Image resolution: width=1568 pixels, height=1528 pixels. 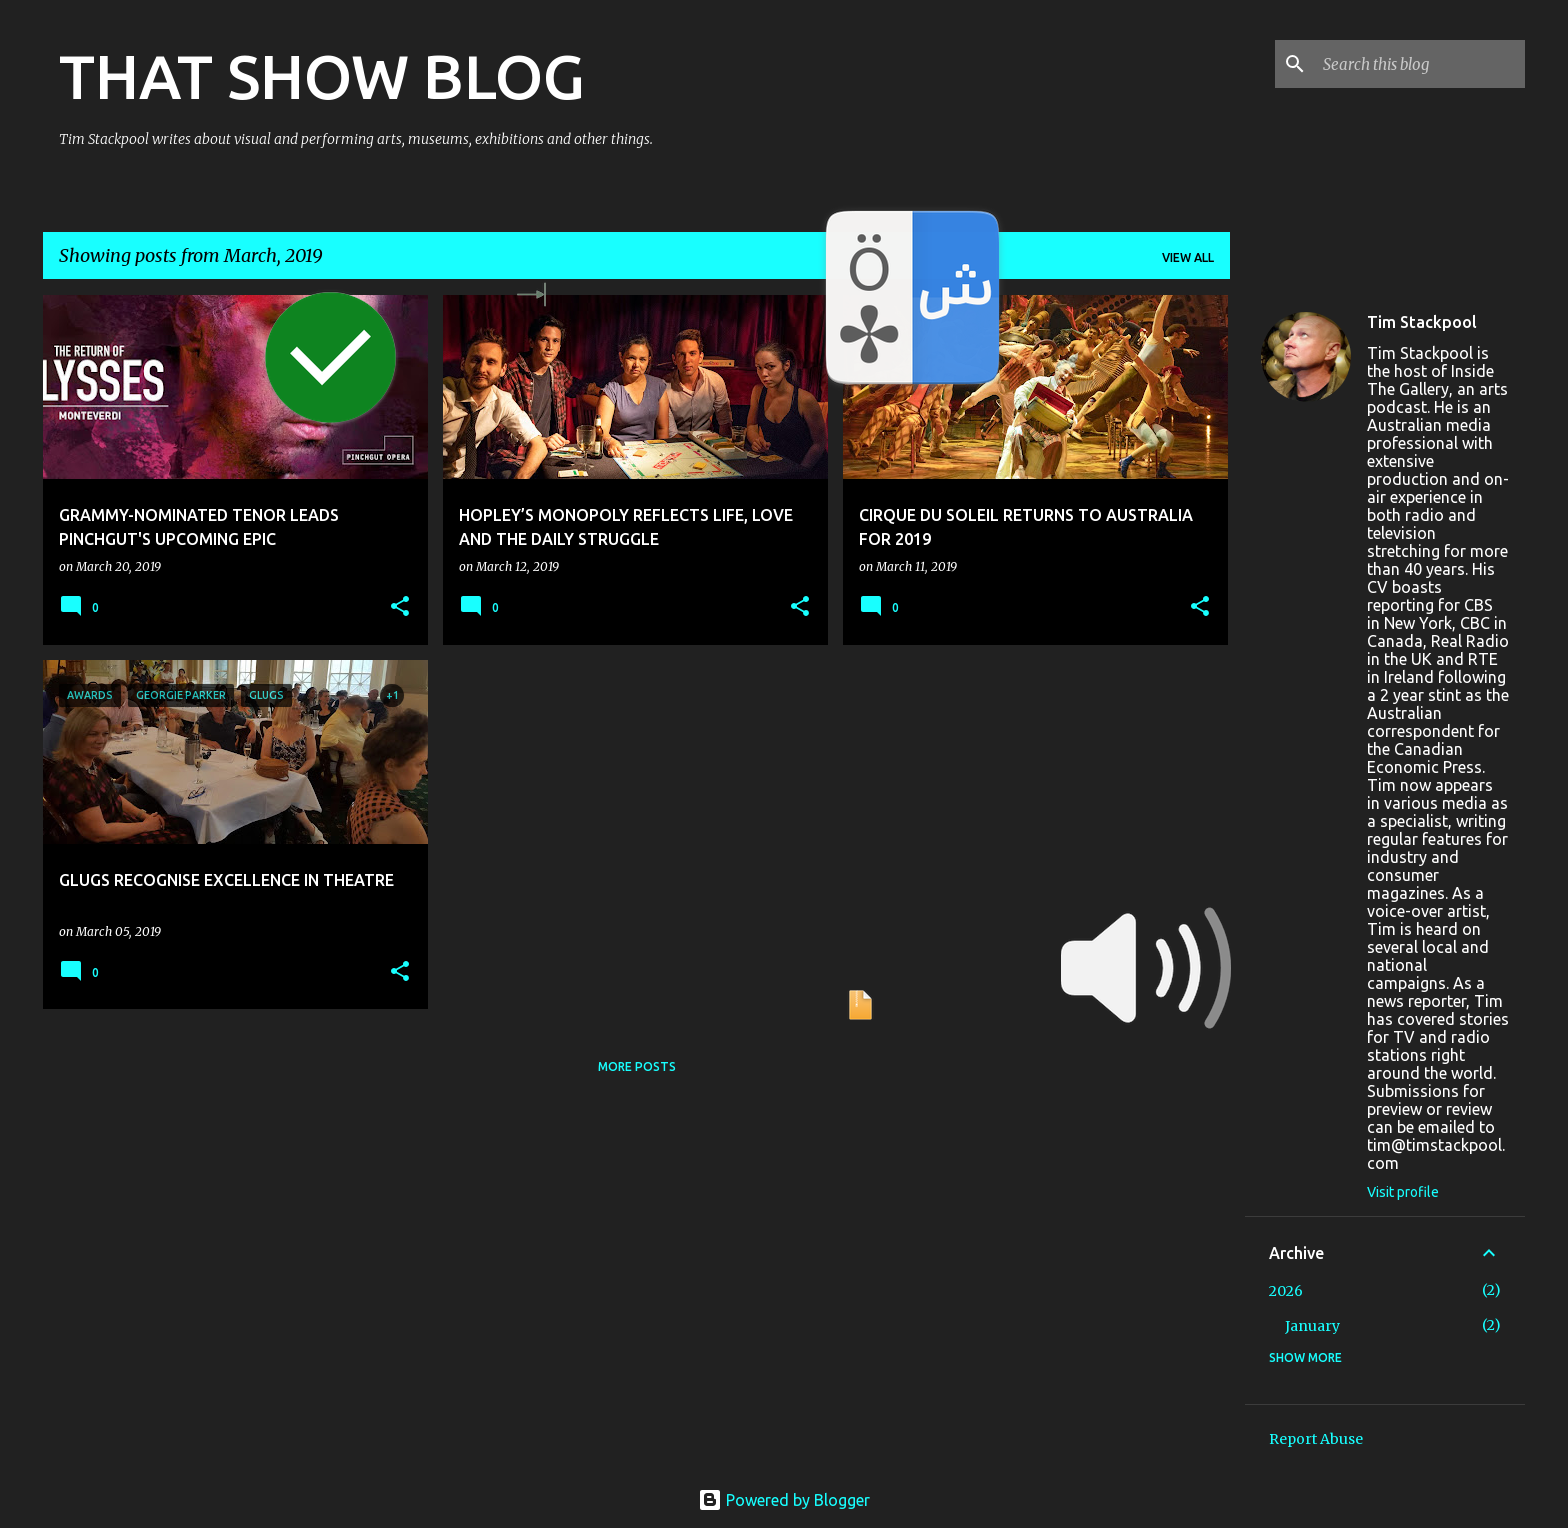 I want to click on a compressed zip file, so click(x=860, y=1005).